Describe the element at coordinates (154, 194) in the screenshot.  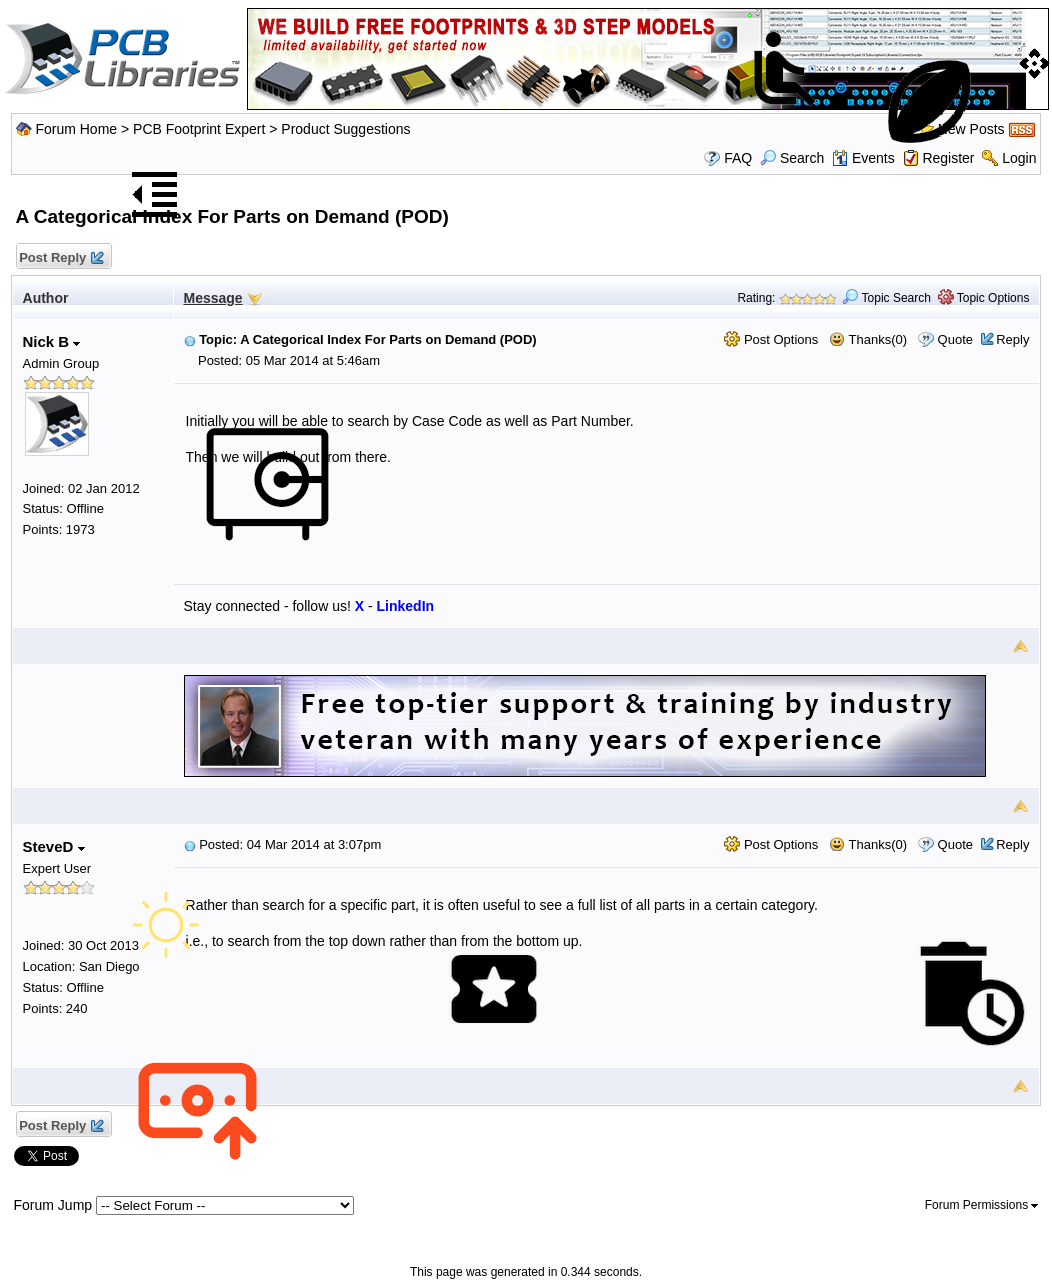
I see `decrease text indentation` at that location.